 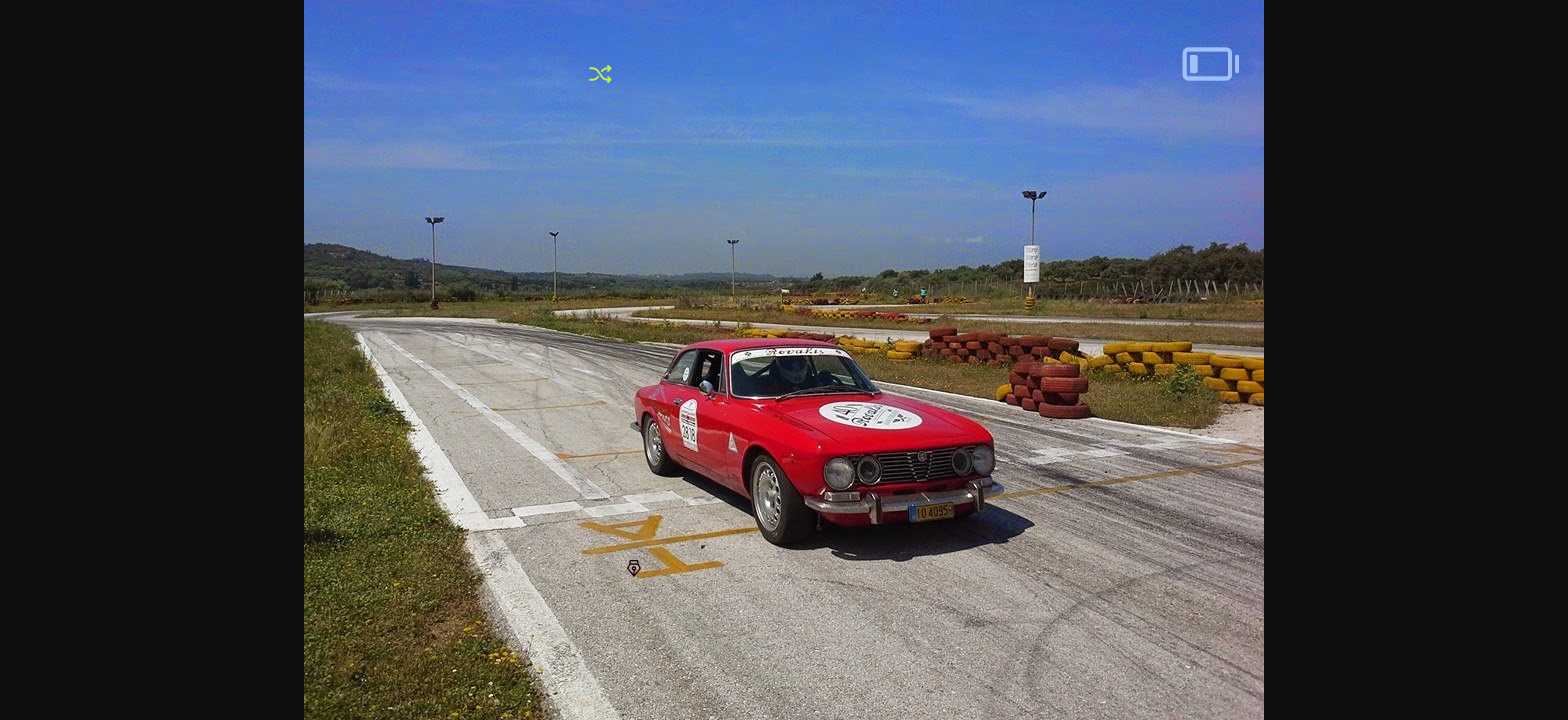 I want to click on shuffle playlist or queue, so click(x=600, y=74).